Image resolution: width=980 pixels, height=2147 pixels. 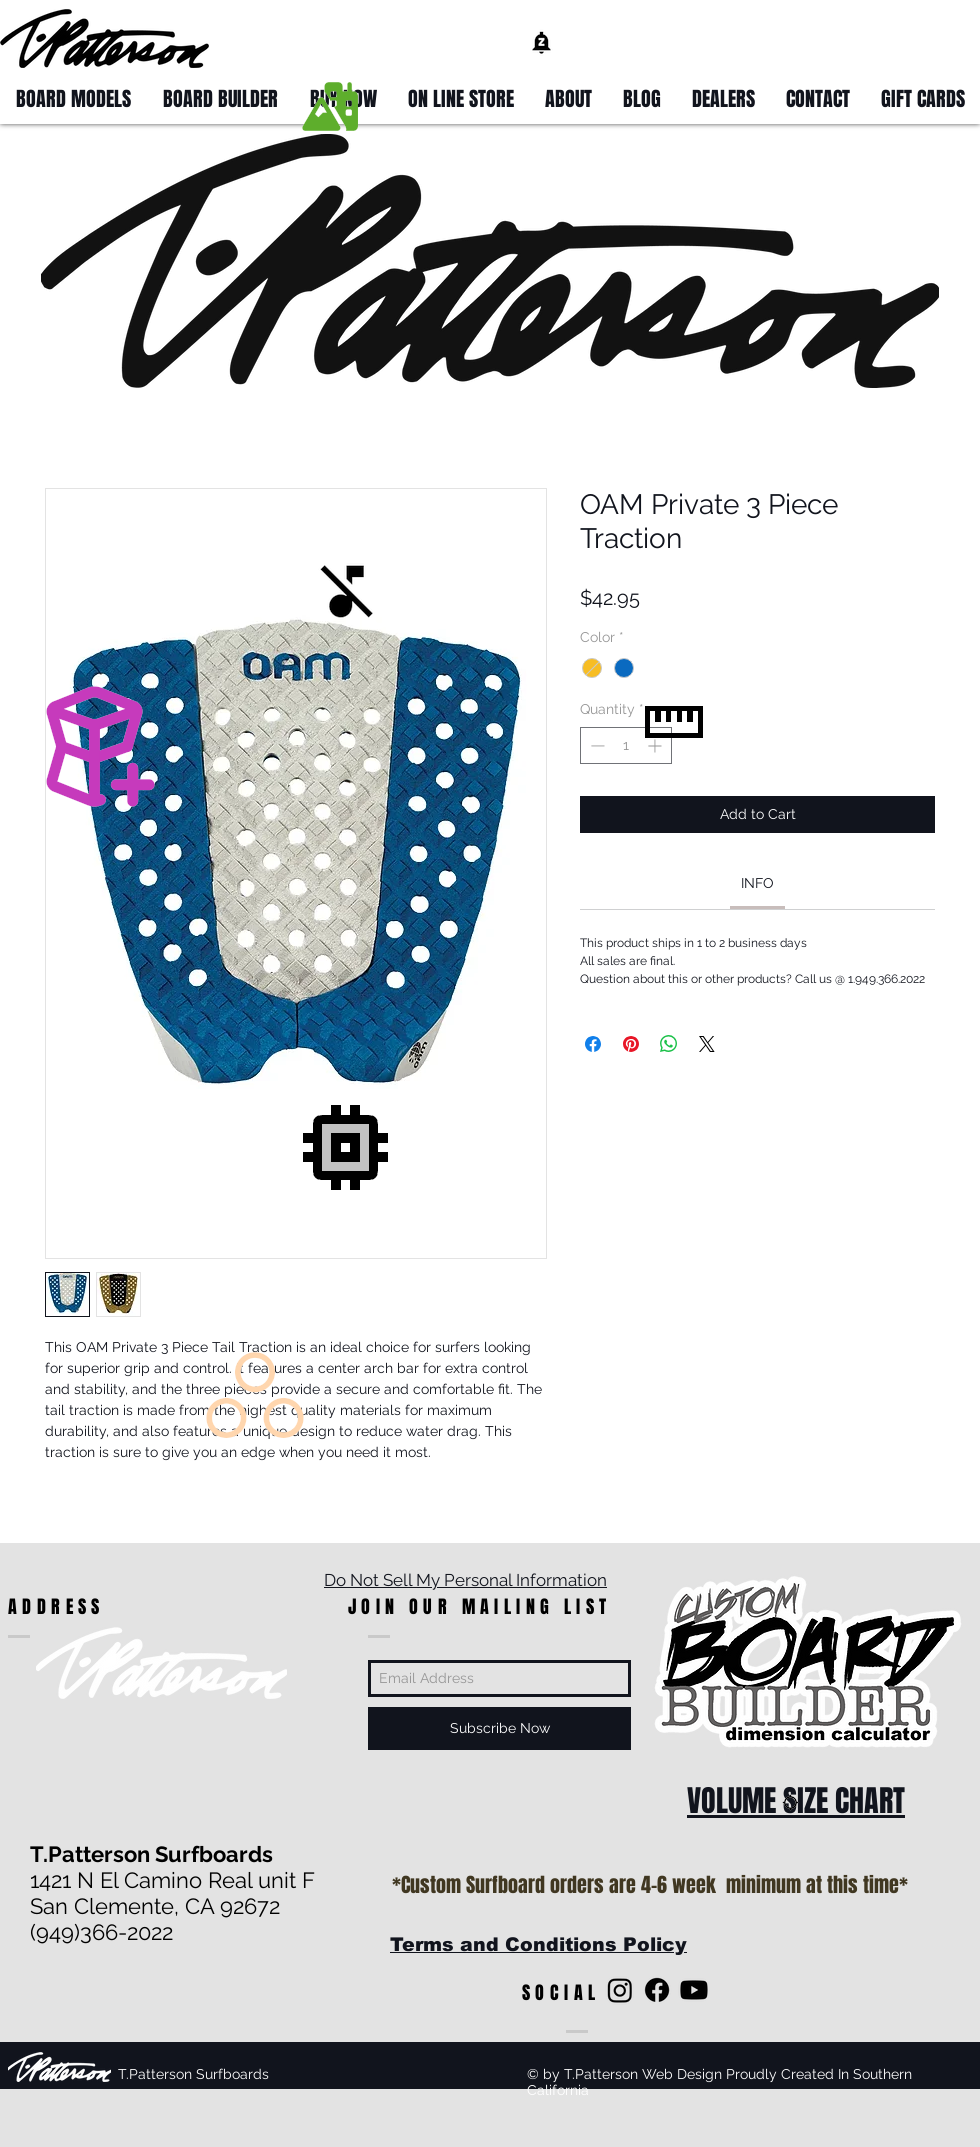 What do you see at coordinates (790, 1802) in the screenshot?
I see `GPS signal not yet acquired` at bounding box center [790, 1802].